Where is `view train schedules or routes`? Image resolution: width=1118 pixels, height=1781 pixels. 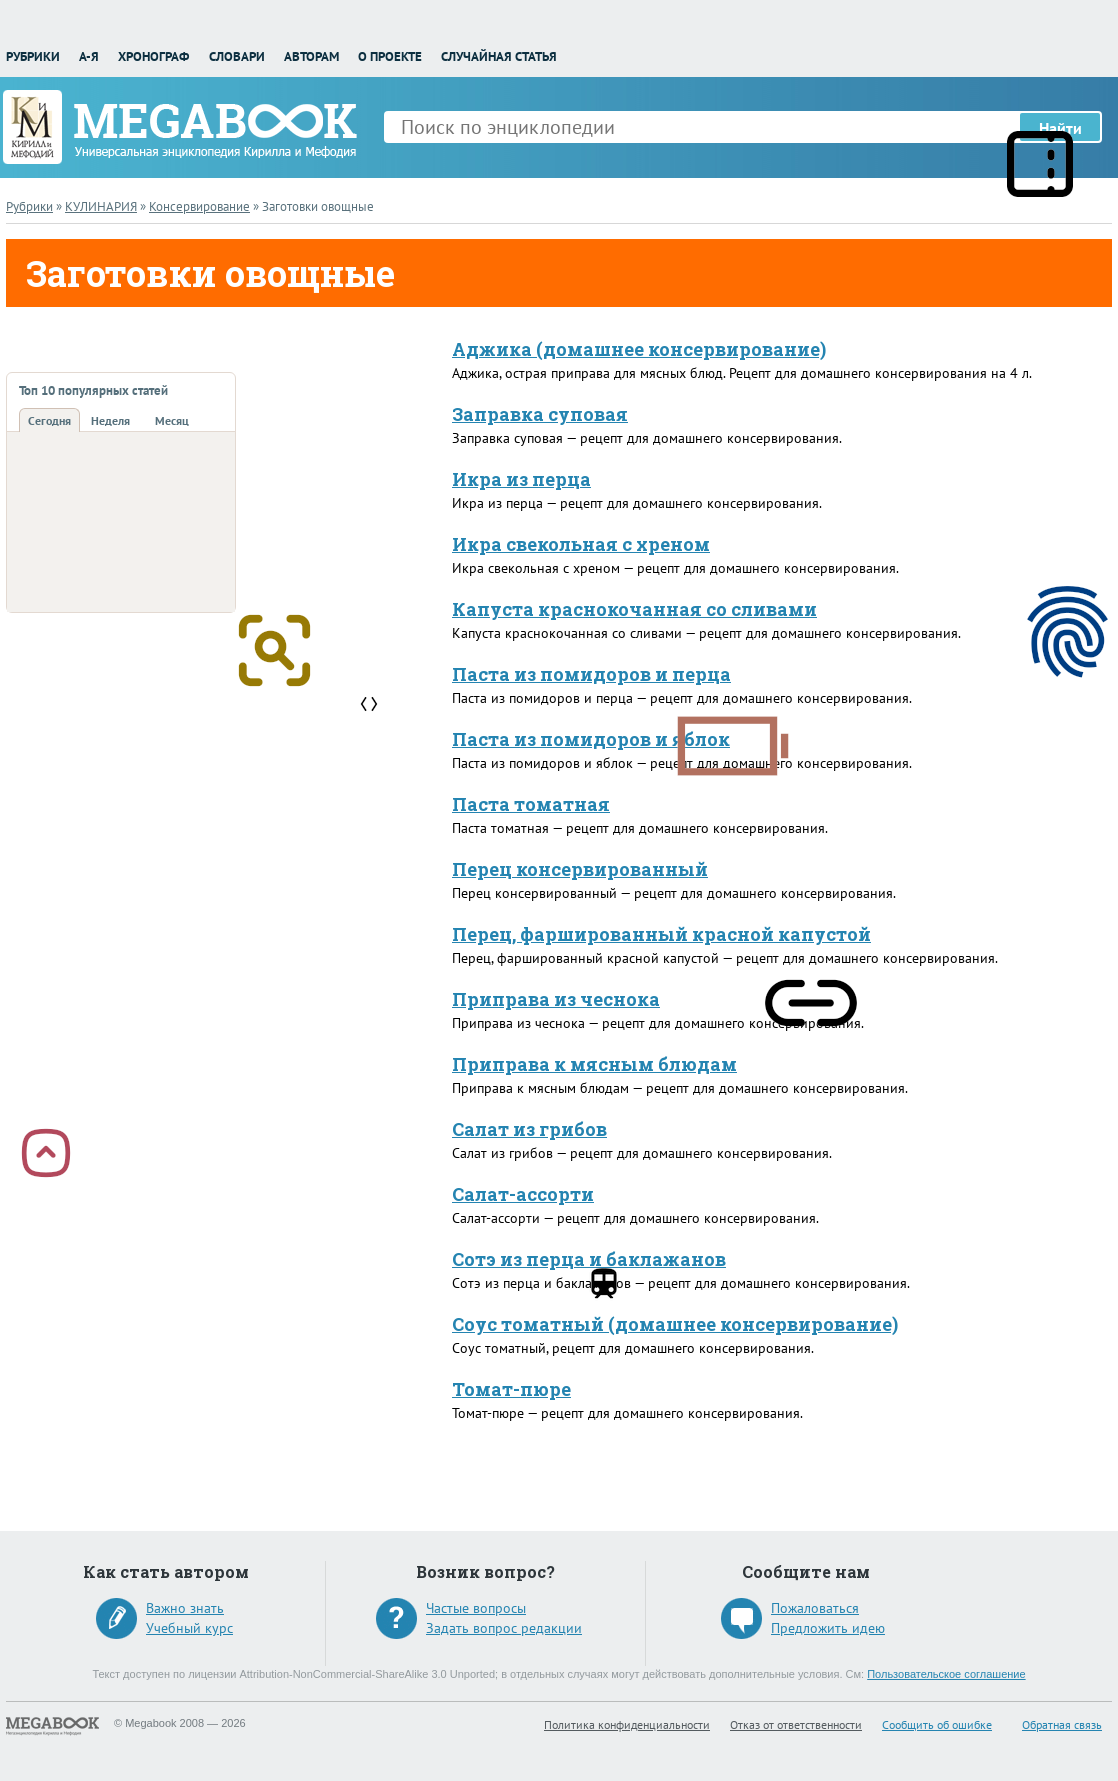 view train schedules or routes is located at coordinates (604, 1284).